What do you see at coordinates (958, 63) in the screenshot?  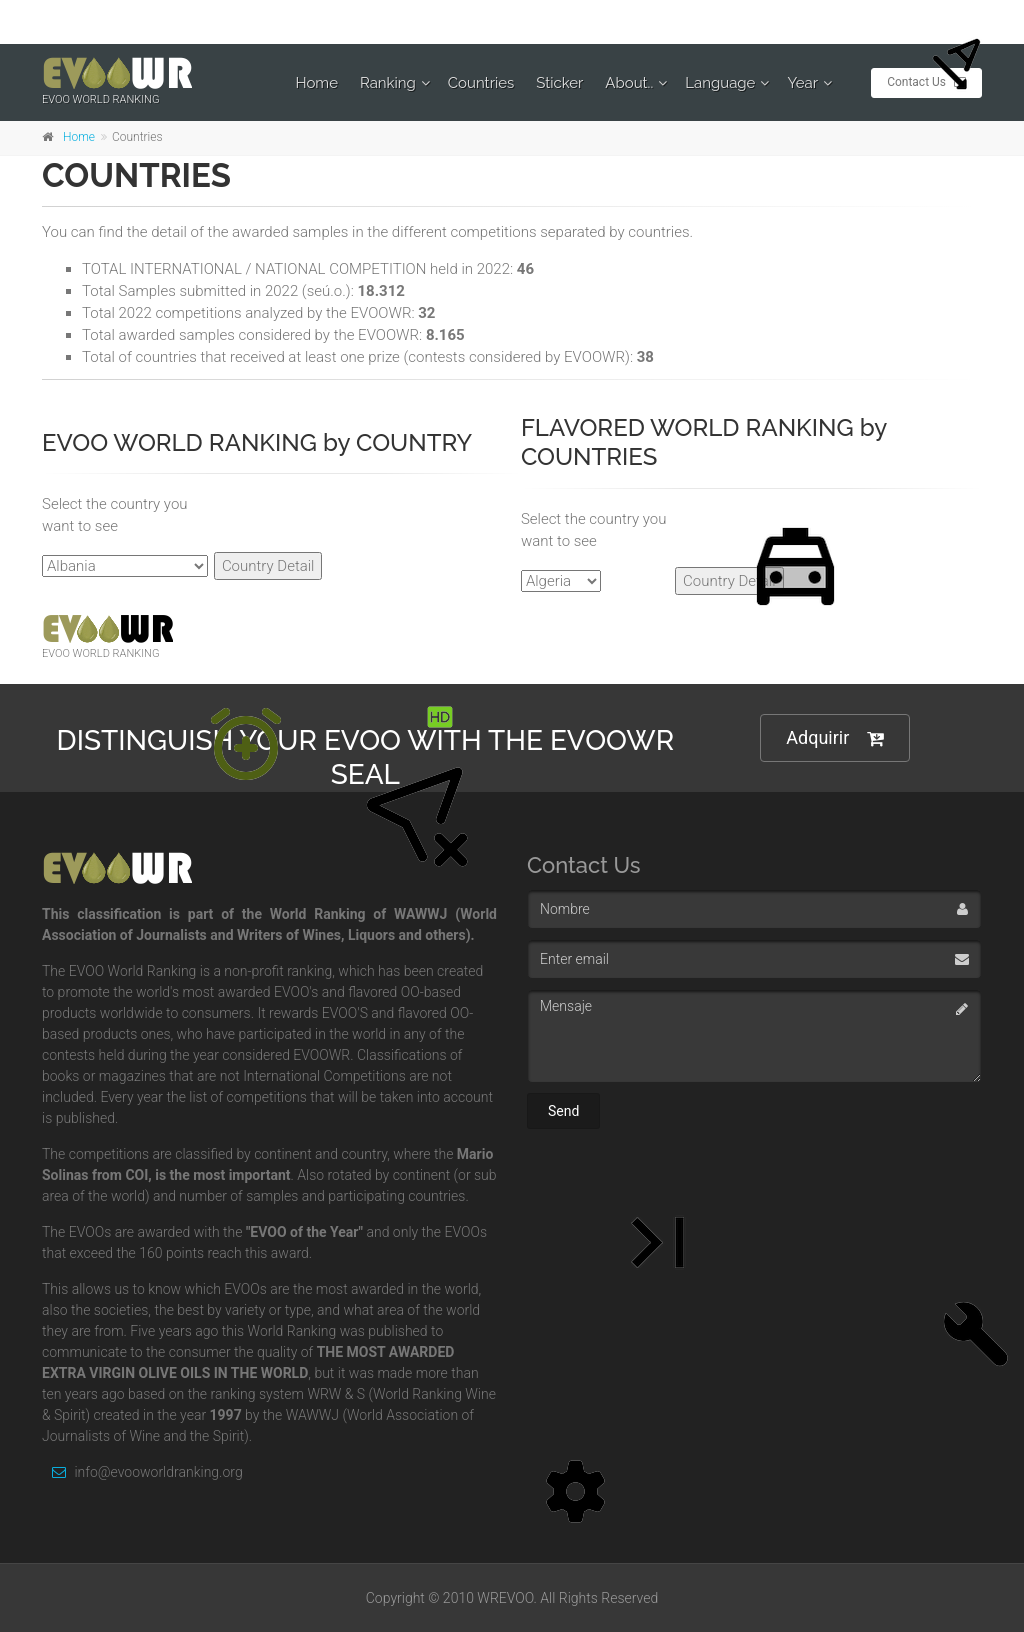 I see `rotate text at a downward angle` at bounding box center [958, 63].